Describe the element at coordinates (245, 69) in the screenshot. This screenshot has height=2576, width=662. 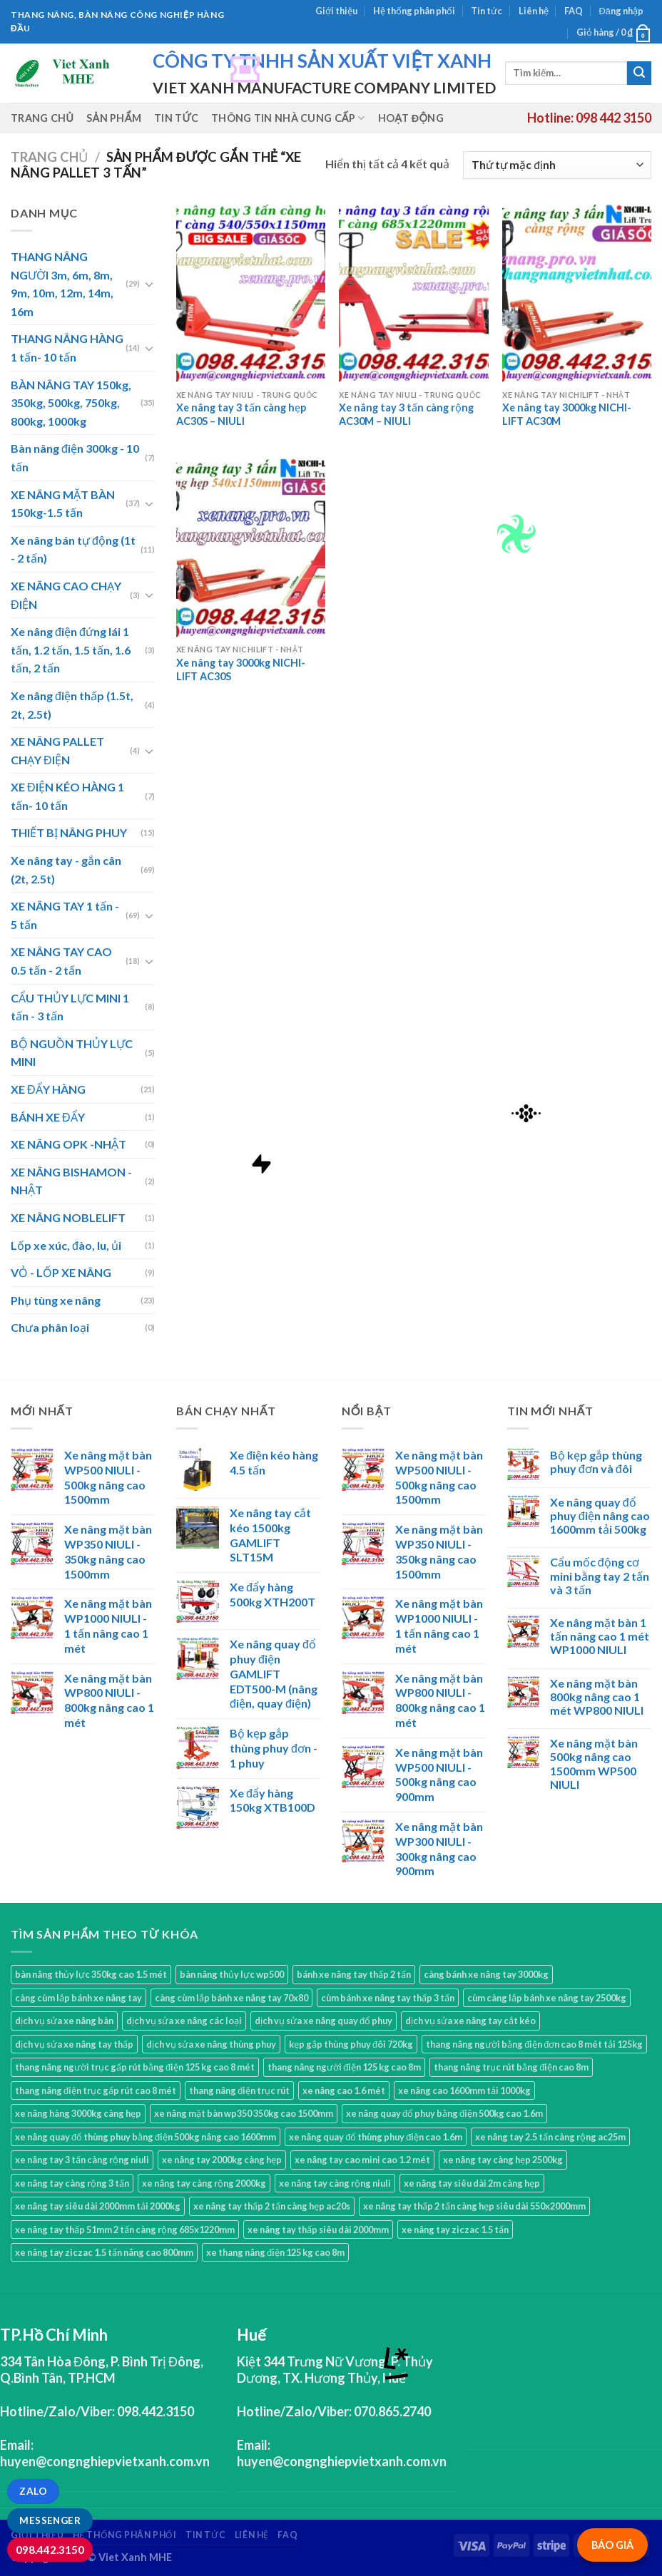
I see `view your tickets or passes` at that location.